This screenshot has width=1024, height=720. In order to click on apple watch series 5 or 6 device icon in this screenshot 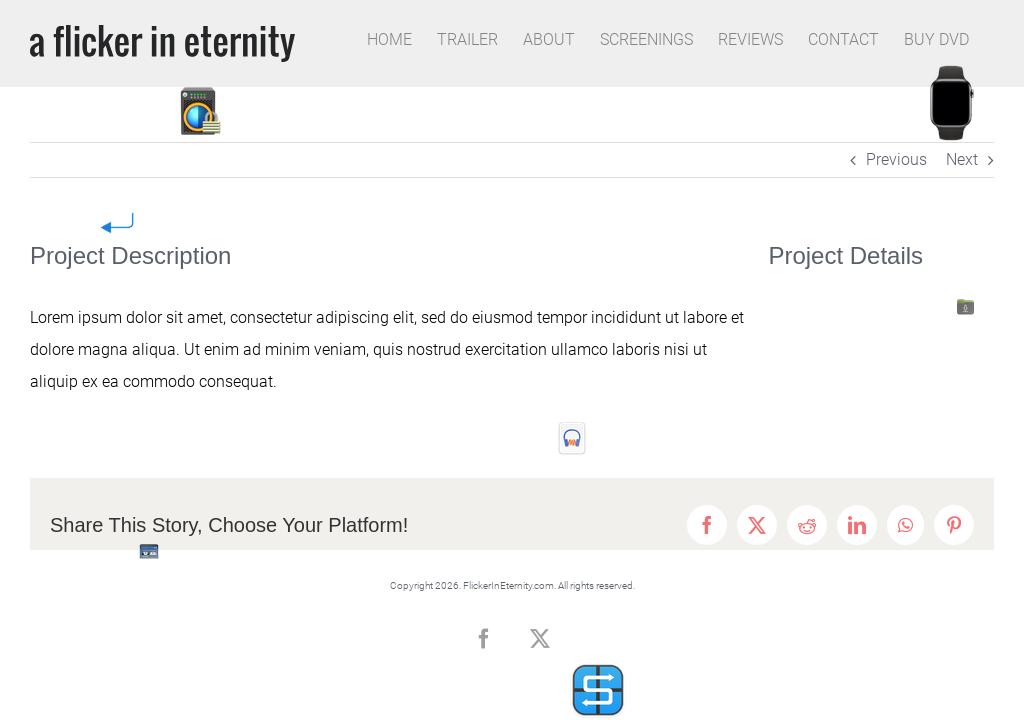, I will do `click(951, 103)`.